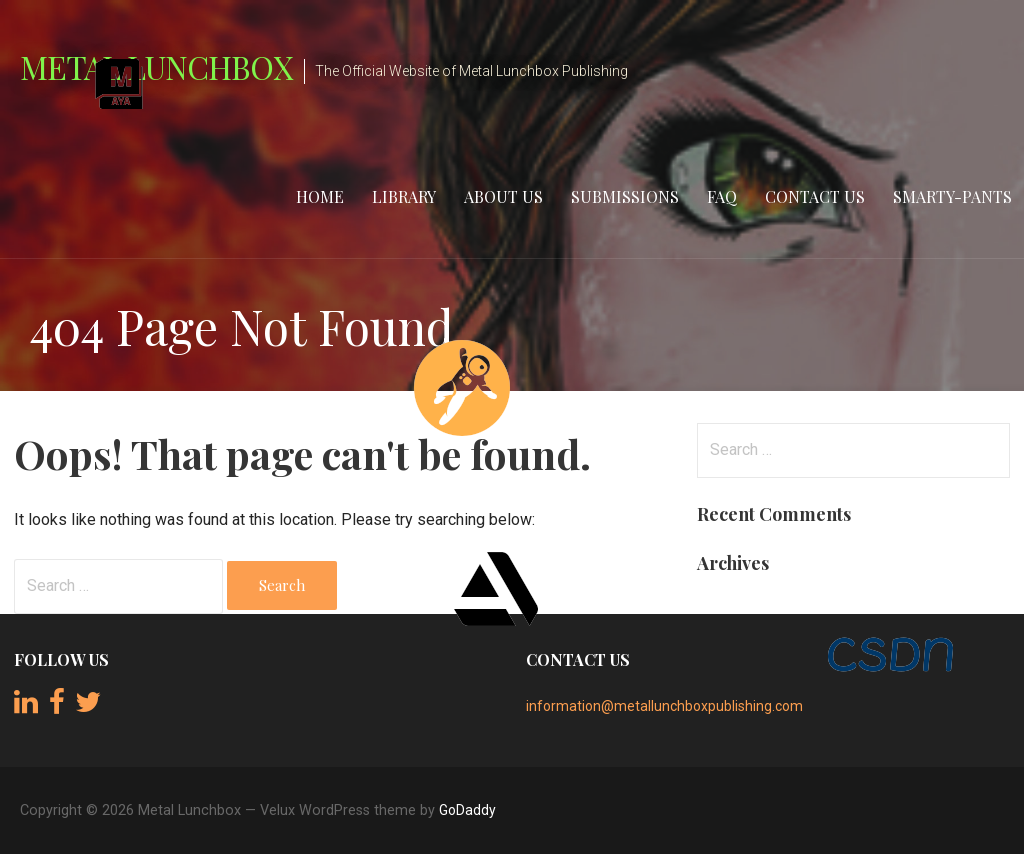  I want to click on open Autodesk Maya application, so click(119, 84).